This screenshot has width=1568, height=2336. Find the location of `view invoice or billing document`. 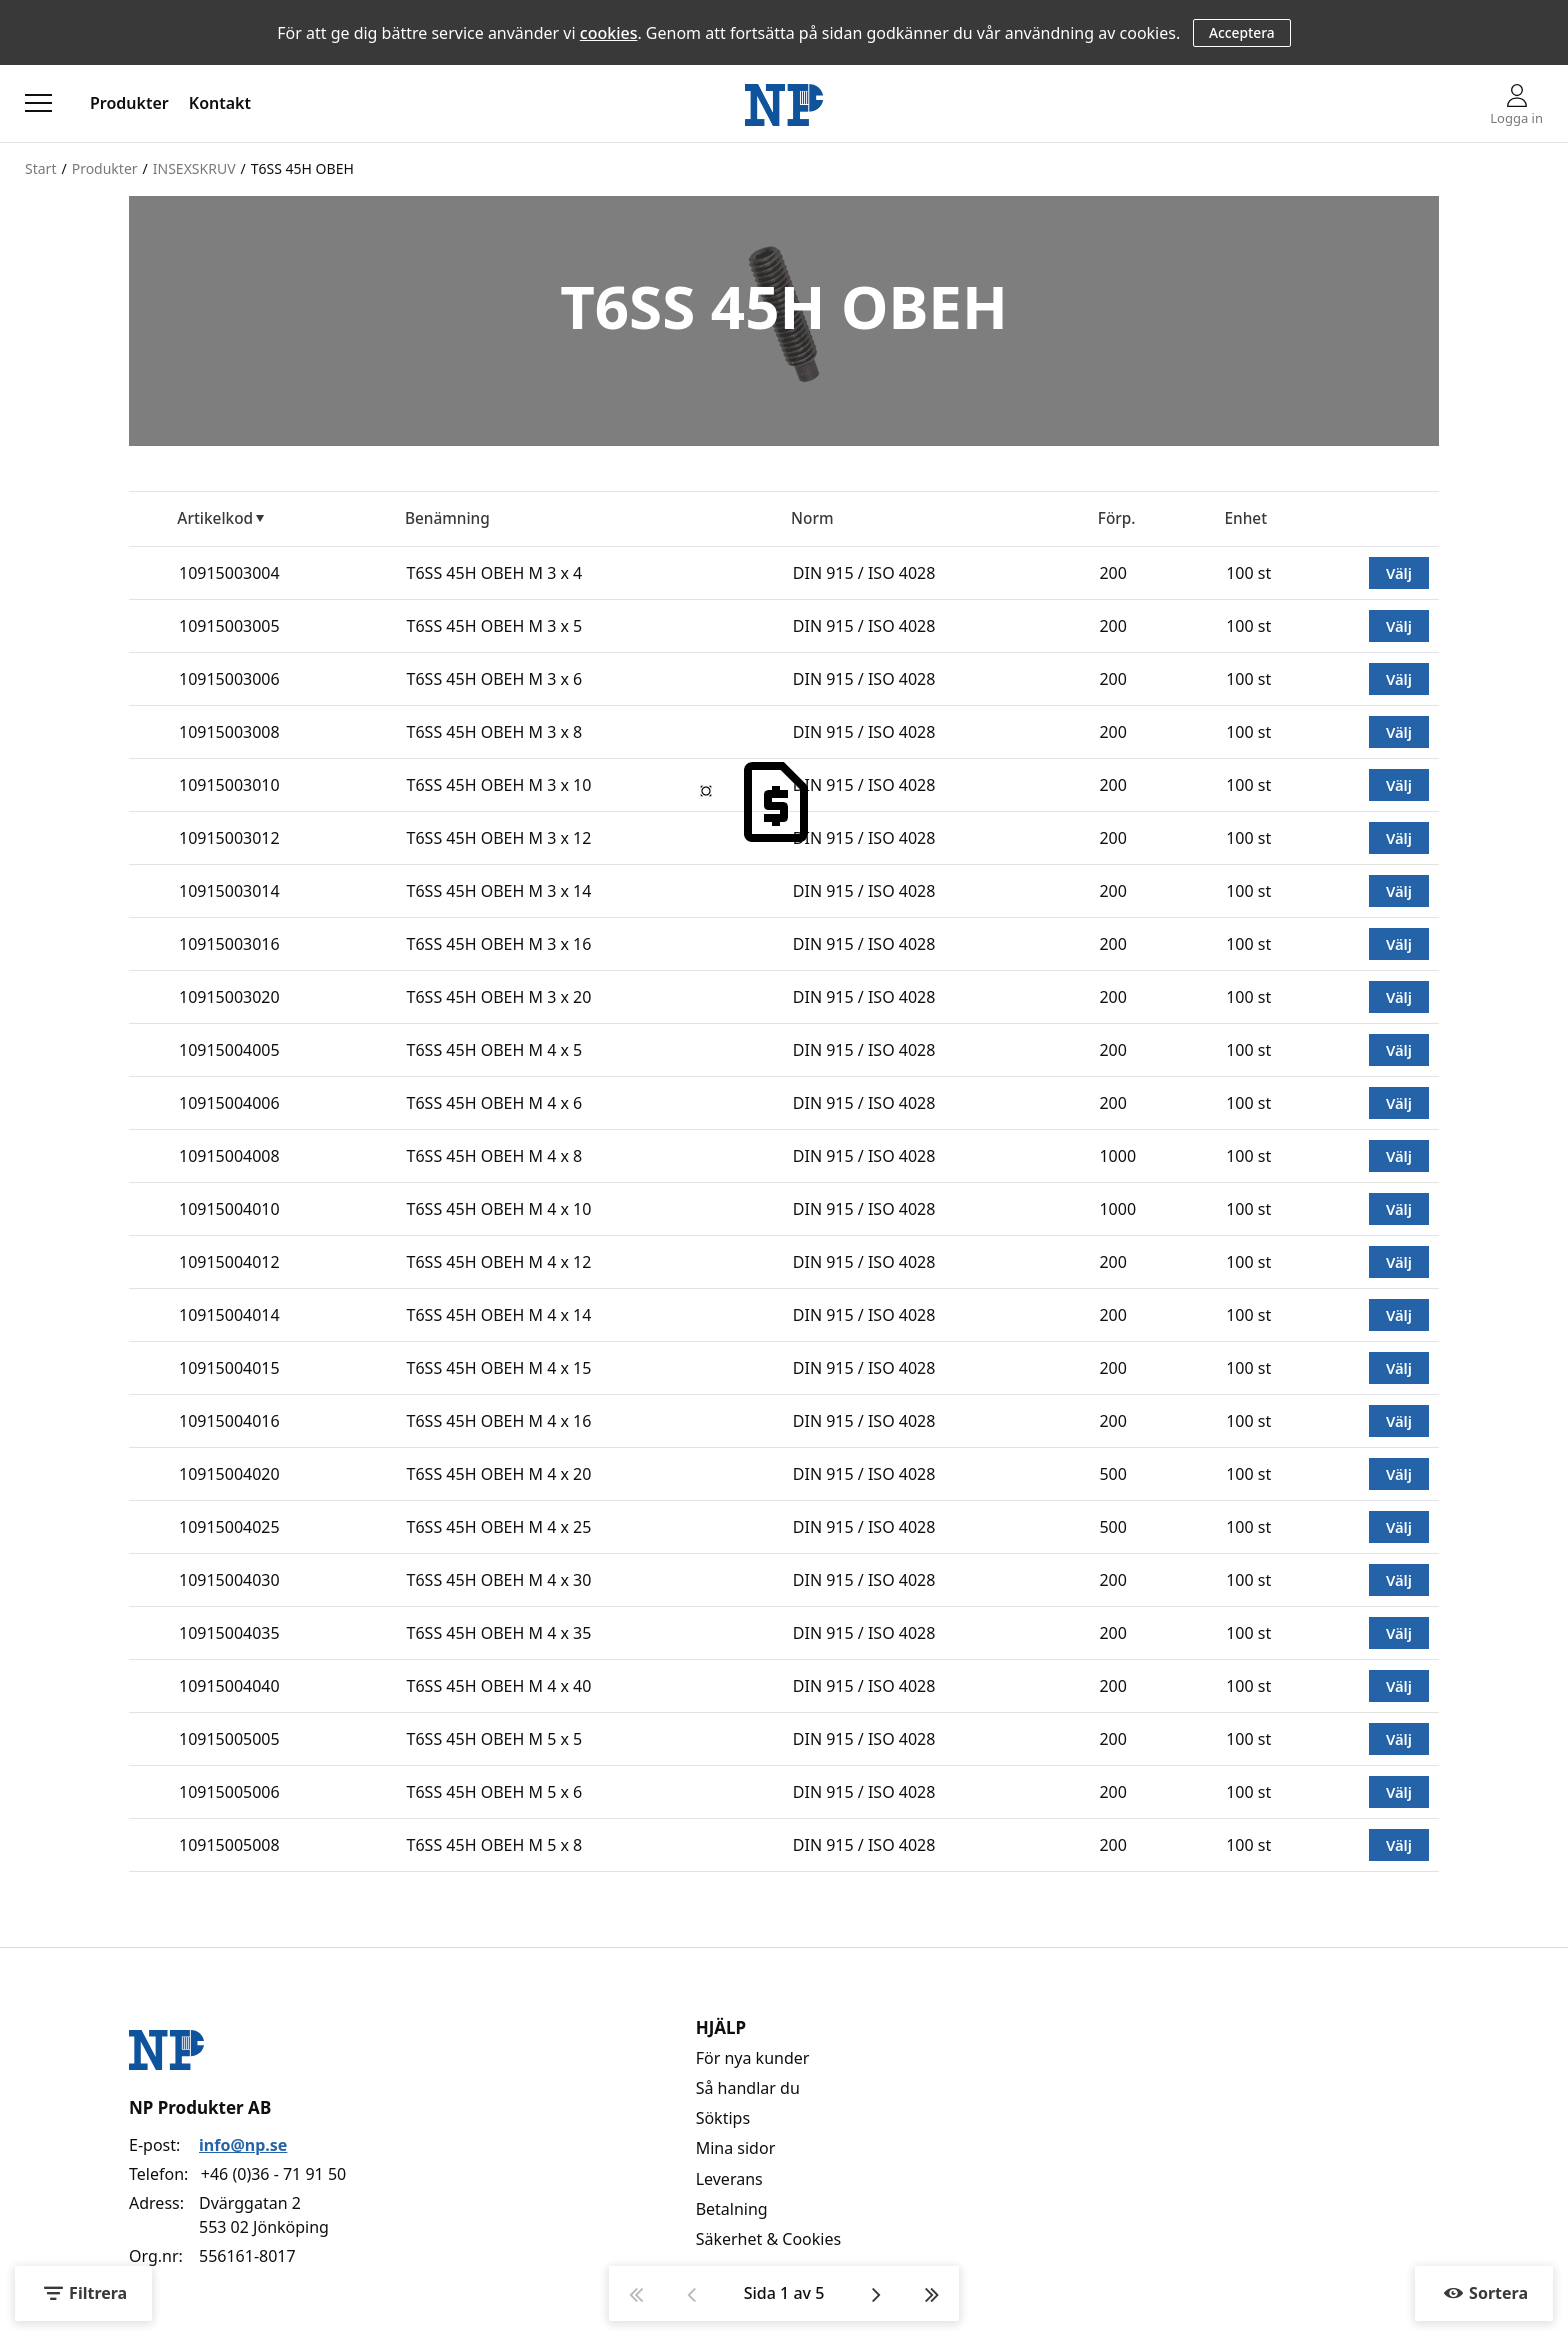

view invoice or billing document is located at coordinates (776, 802).